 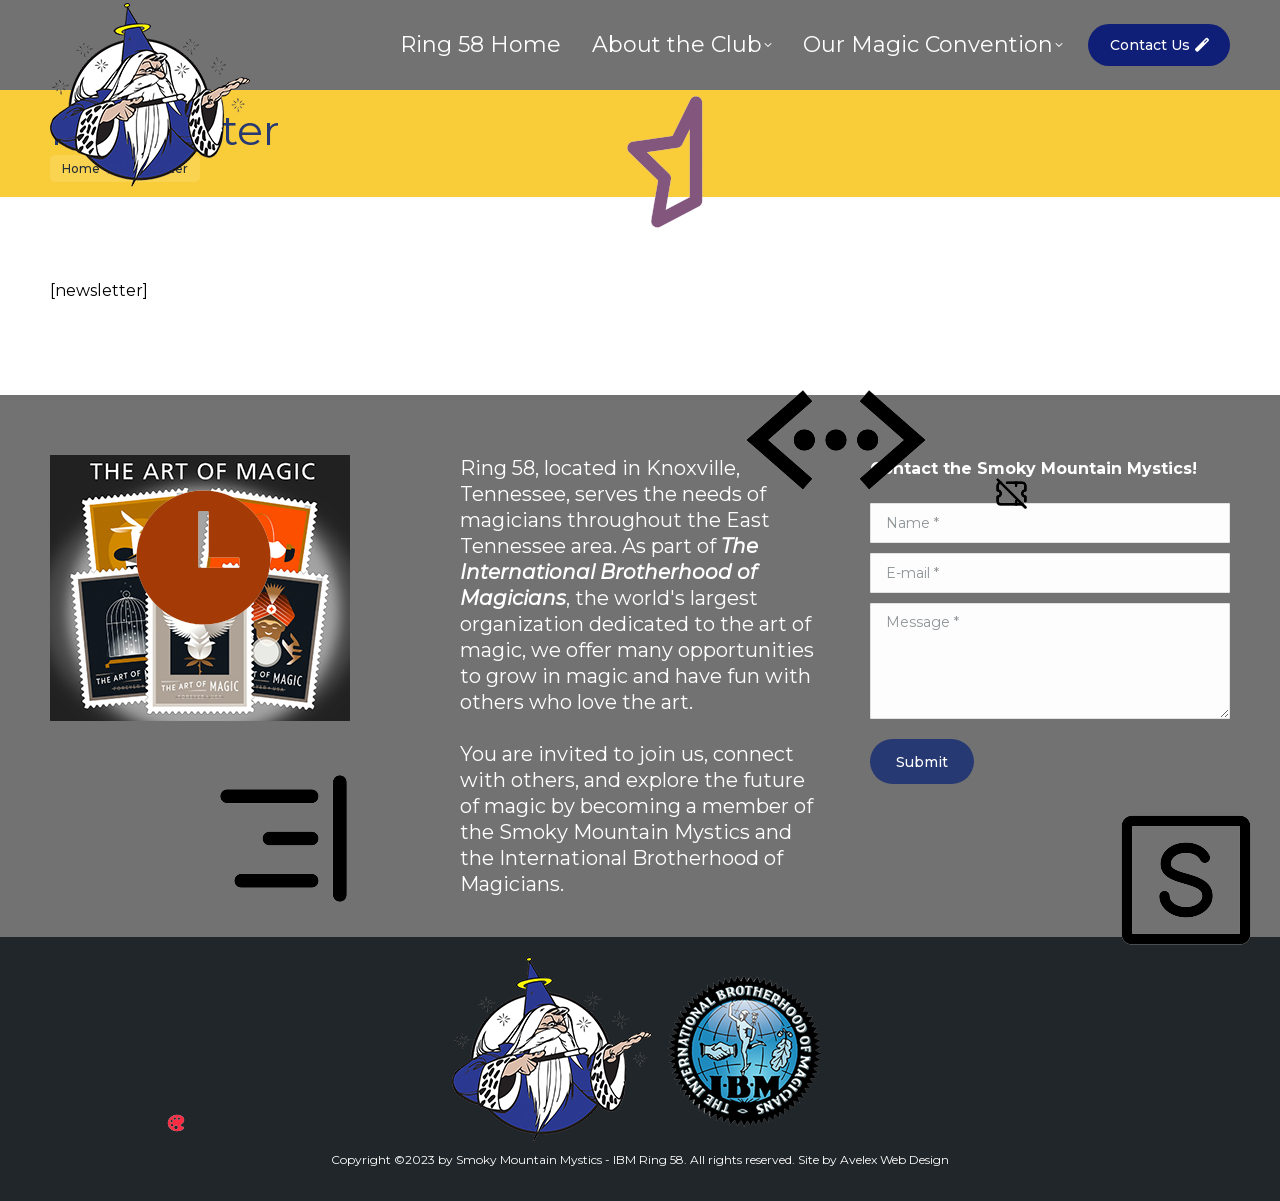 What do you see at coordinates (176, 1123) in the screenshot?
I see `open color picker or theme settings` at bounding box center [176, 1123].